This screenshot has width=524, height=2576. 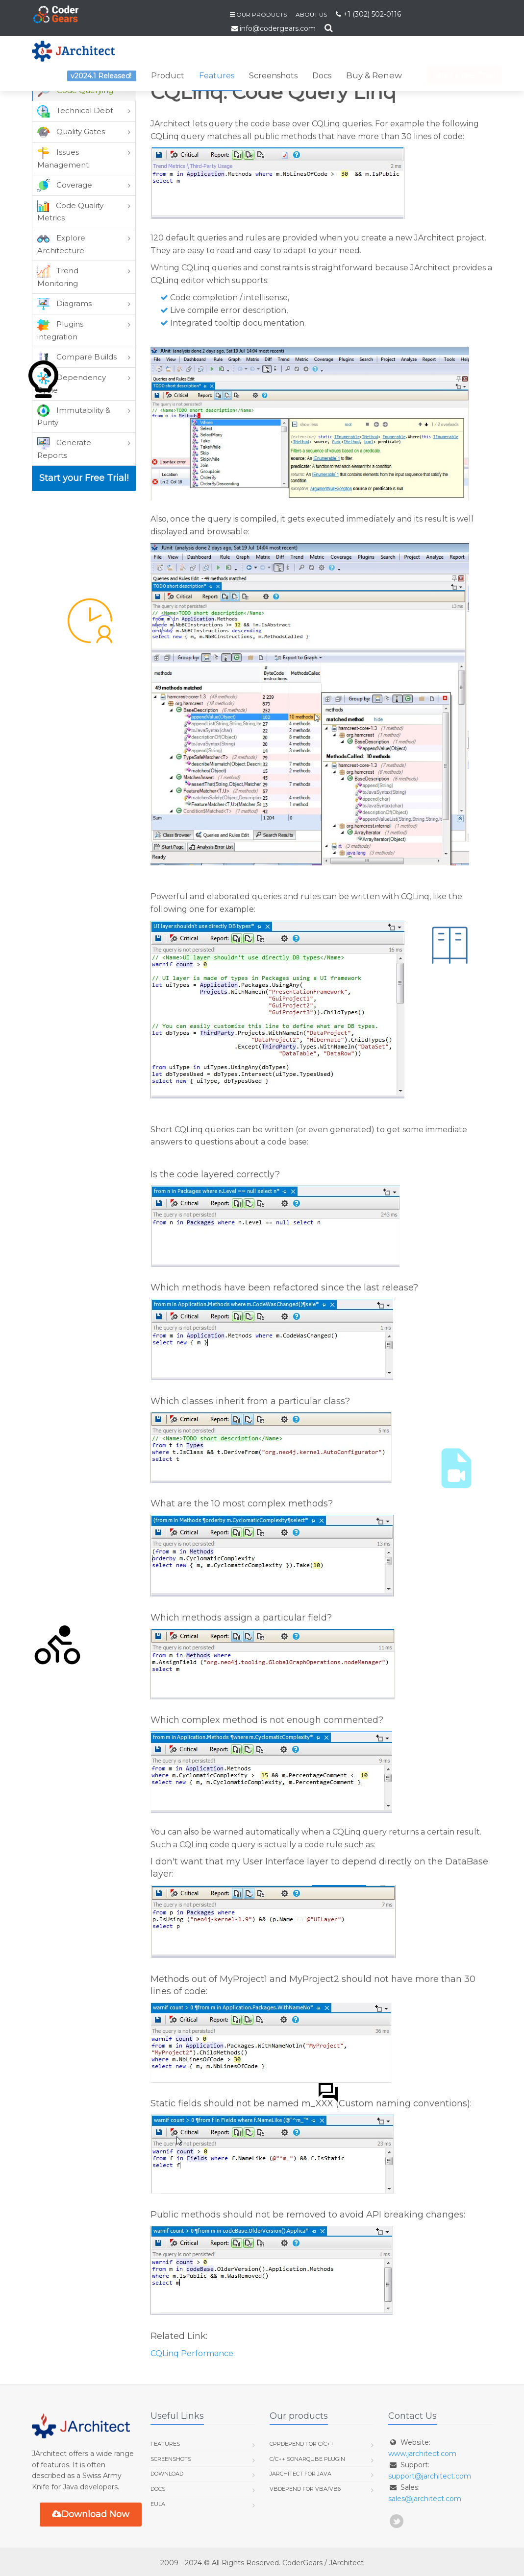 What do you see at coordinates (43, 379) in the screenshot?
I see `access tips or helpful suggestions` at bounding box center [43, 379].